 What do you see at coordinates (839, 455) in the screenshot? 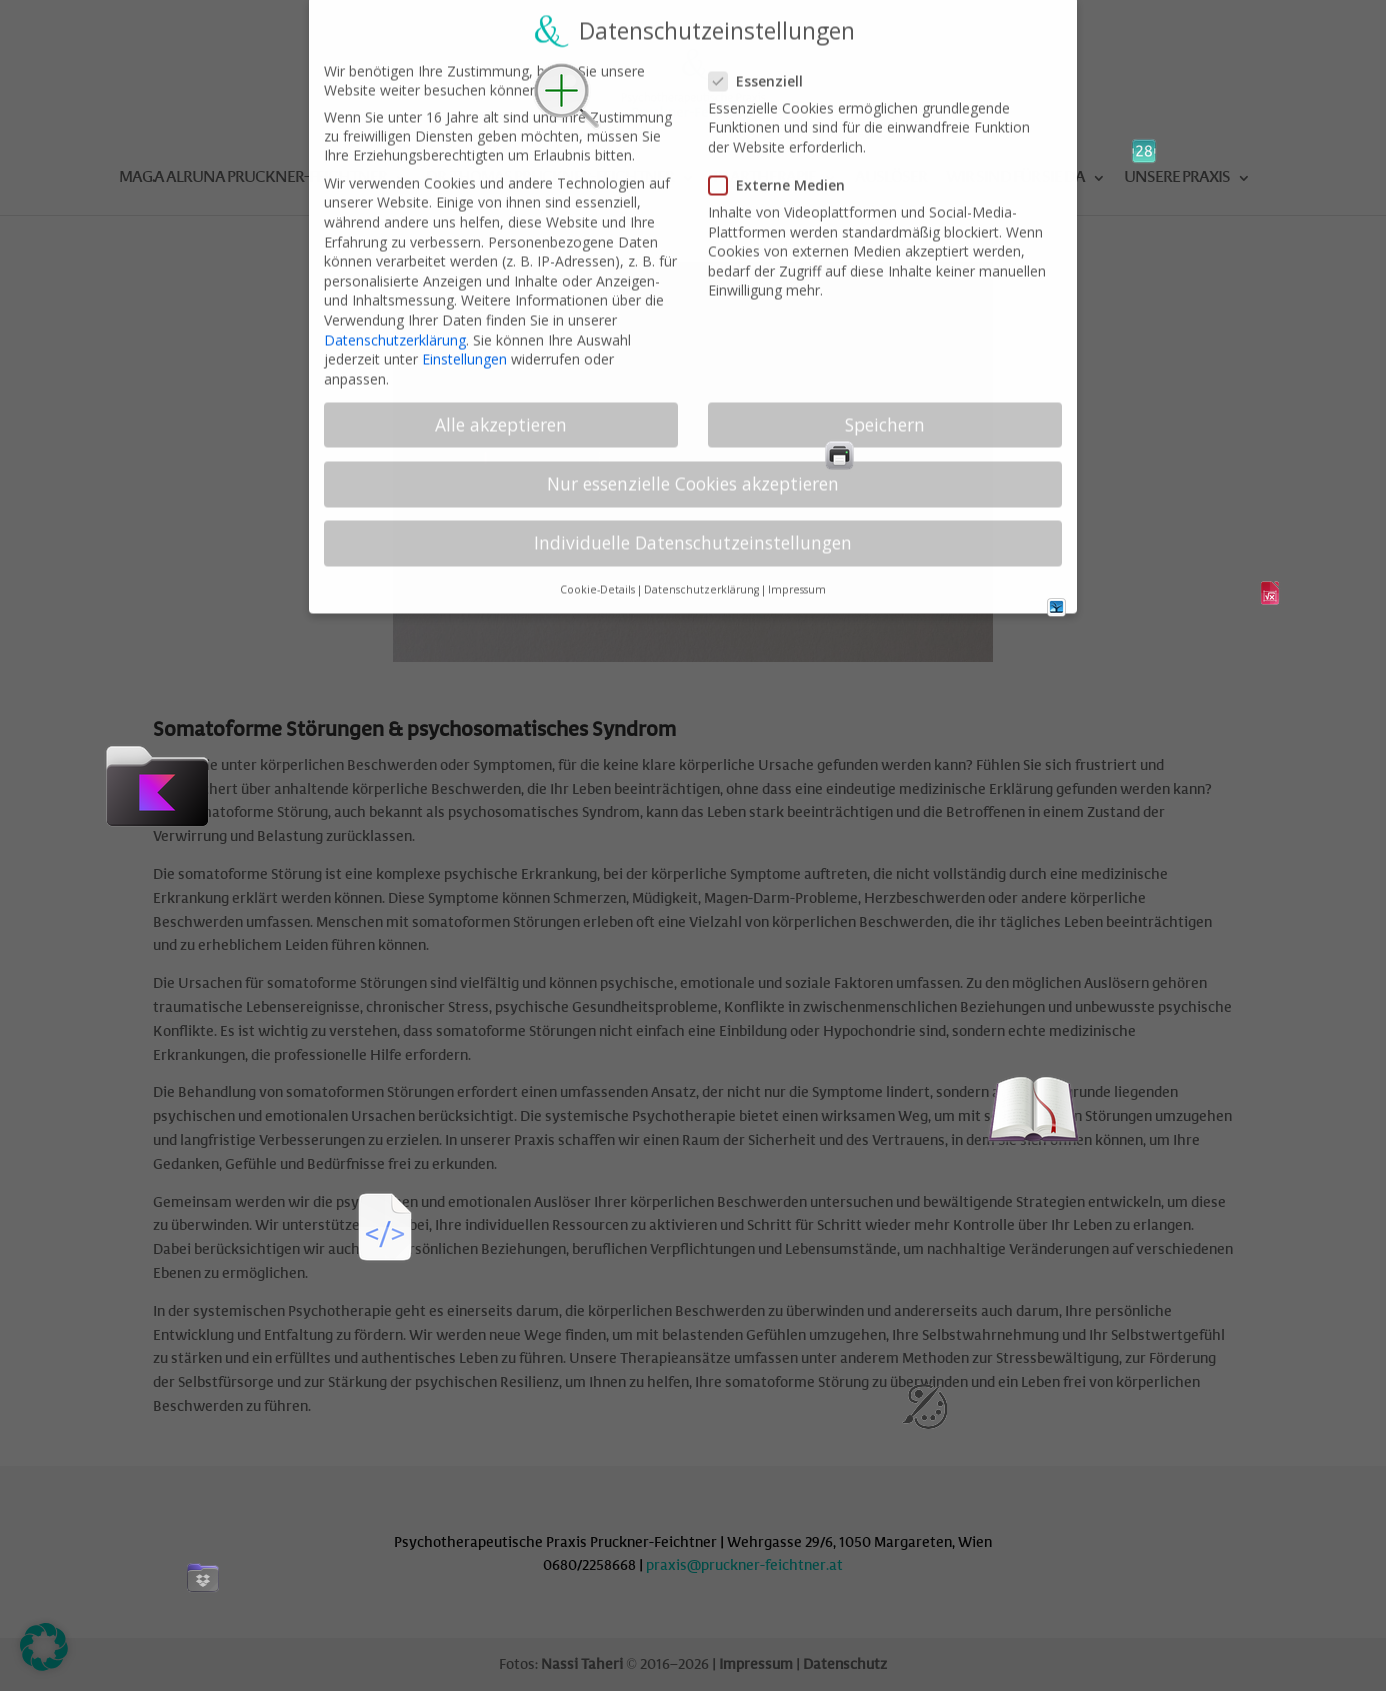
I see `open print center to manage print jobs` at bounding box center [839, 455].